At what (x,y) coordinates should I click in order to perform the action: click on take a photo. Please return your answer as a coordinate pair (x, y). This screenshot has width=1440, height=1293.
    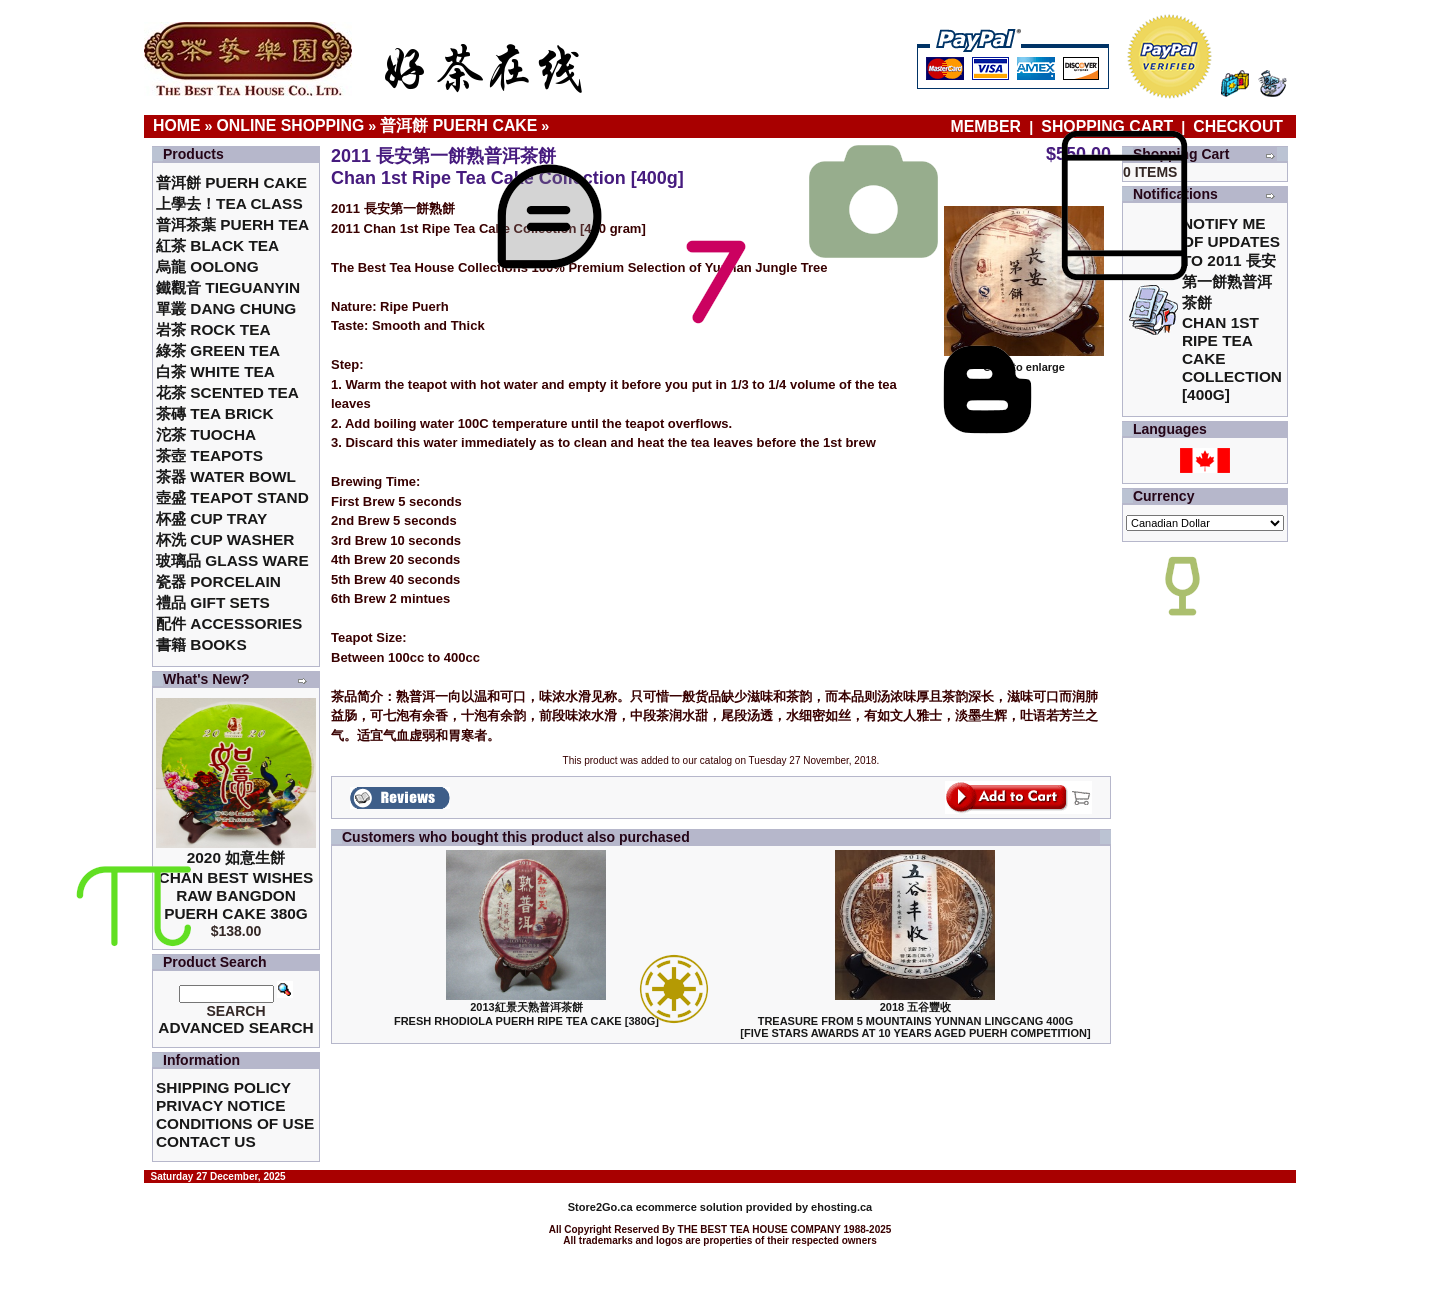
    Looking at the image, I should click on (873, 201).